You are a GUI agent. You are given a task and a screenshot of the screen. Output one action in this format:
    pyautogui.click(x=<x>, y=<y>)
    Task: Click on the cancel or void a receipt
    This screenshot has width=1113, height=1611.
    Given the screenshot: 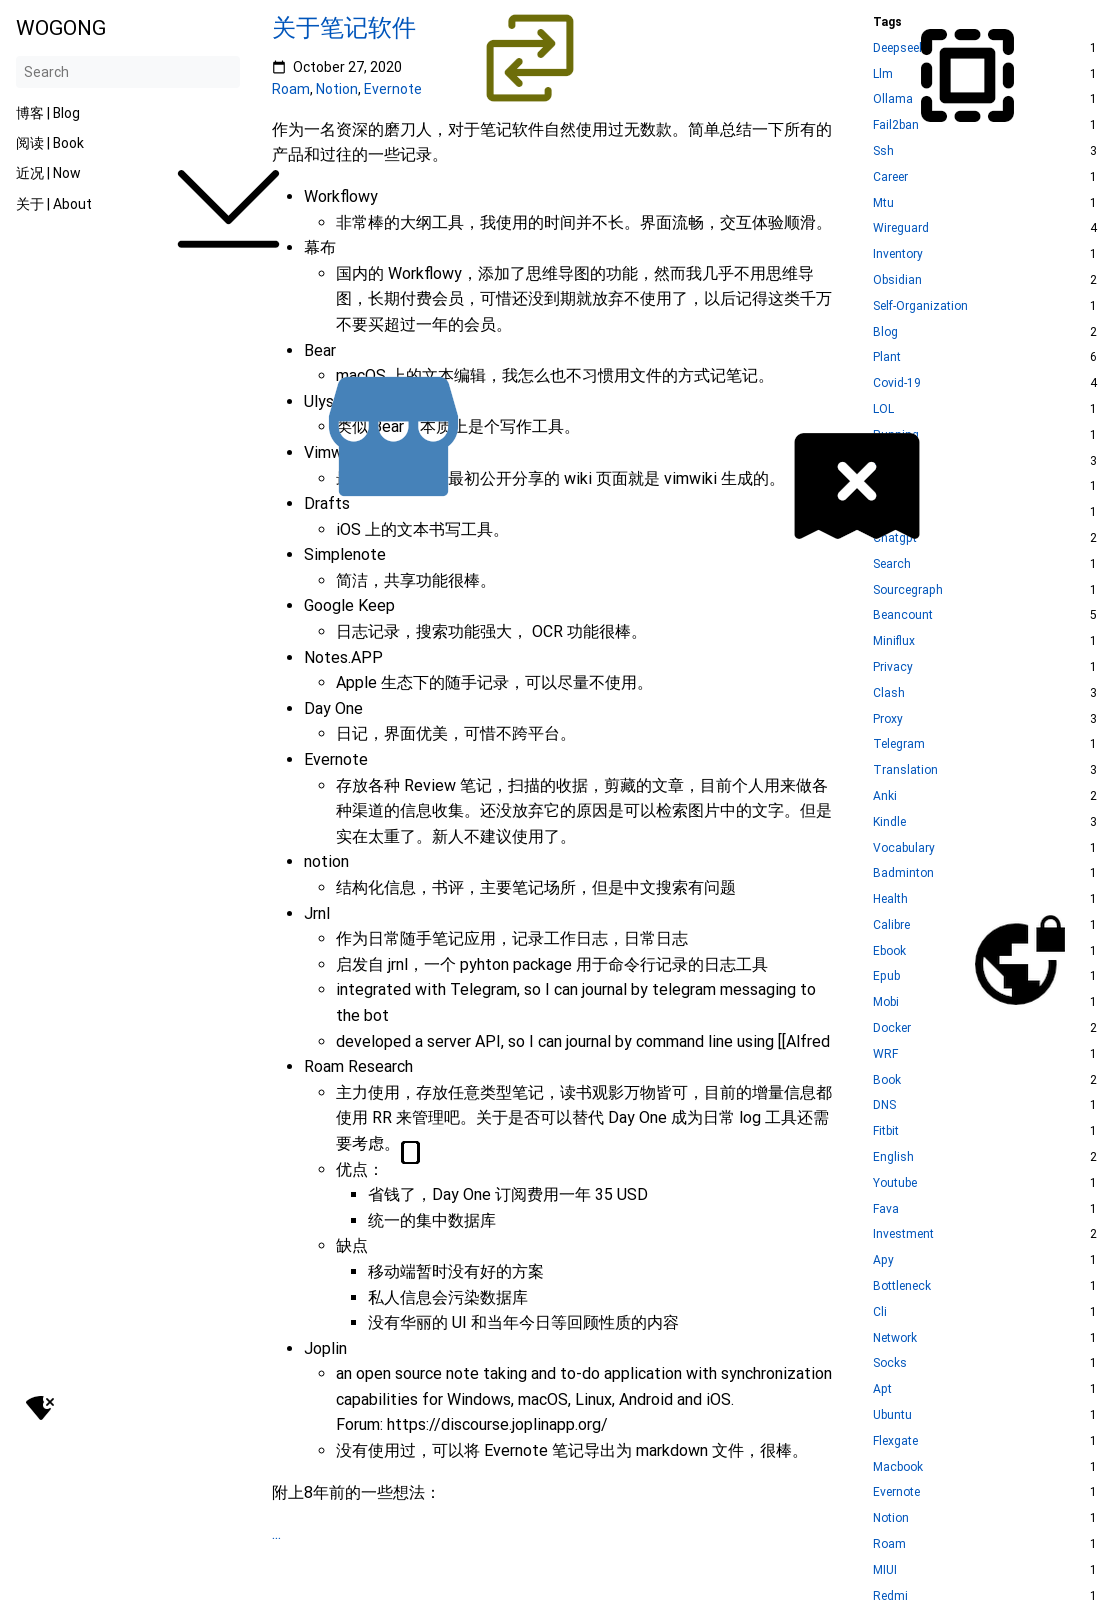 What is the action you would take?
    pyautogui.click(x=857, y=486)
    